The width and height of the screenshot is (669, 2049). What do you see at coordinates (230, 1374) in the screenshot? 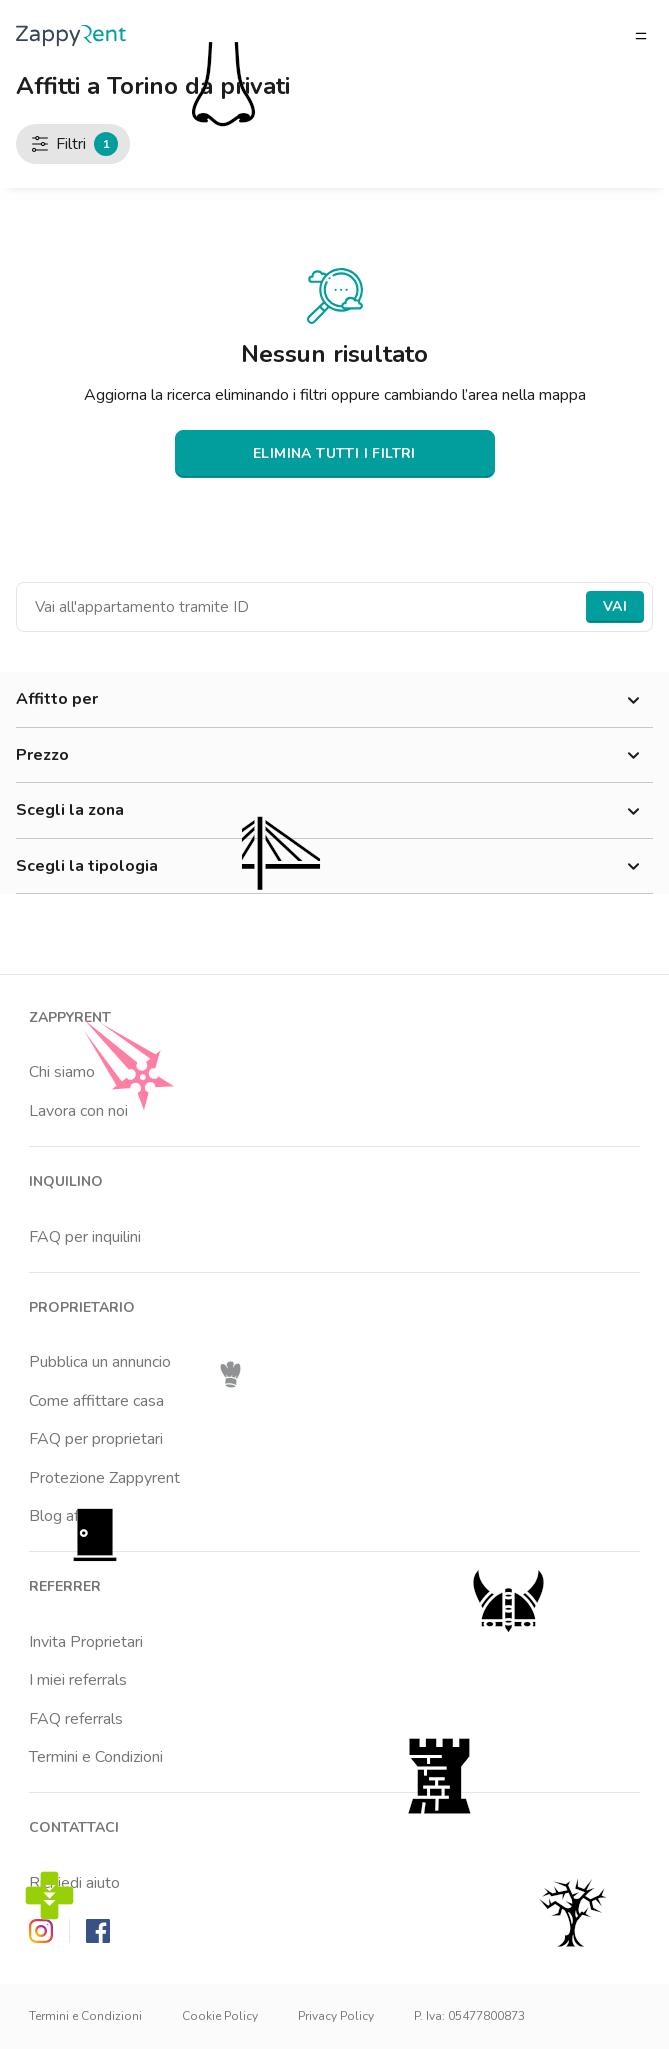
I see `access cooking or recipe features` at bounding box center [230, 1374].